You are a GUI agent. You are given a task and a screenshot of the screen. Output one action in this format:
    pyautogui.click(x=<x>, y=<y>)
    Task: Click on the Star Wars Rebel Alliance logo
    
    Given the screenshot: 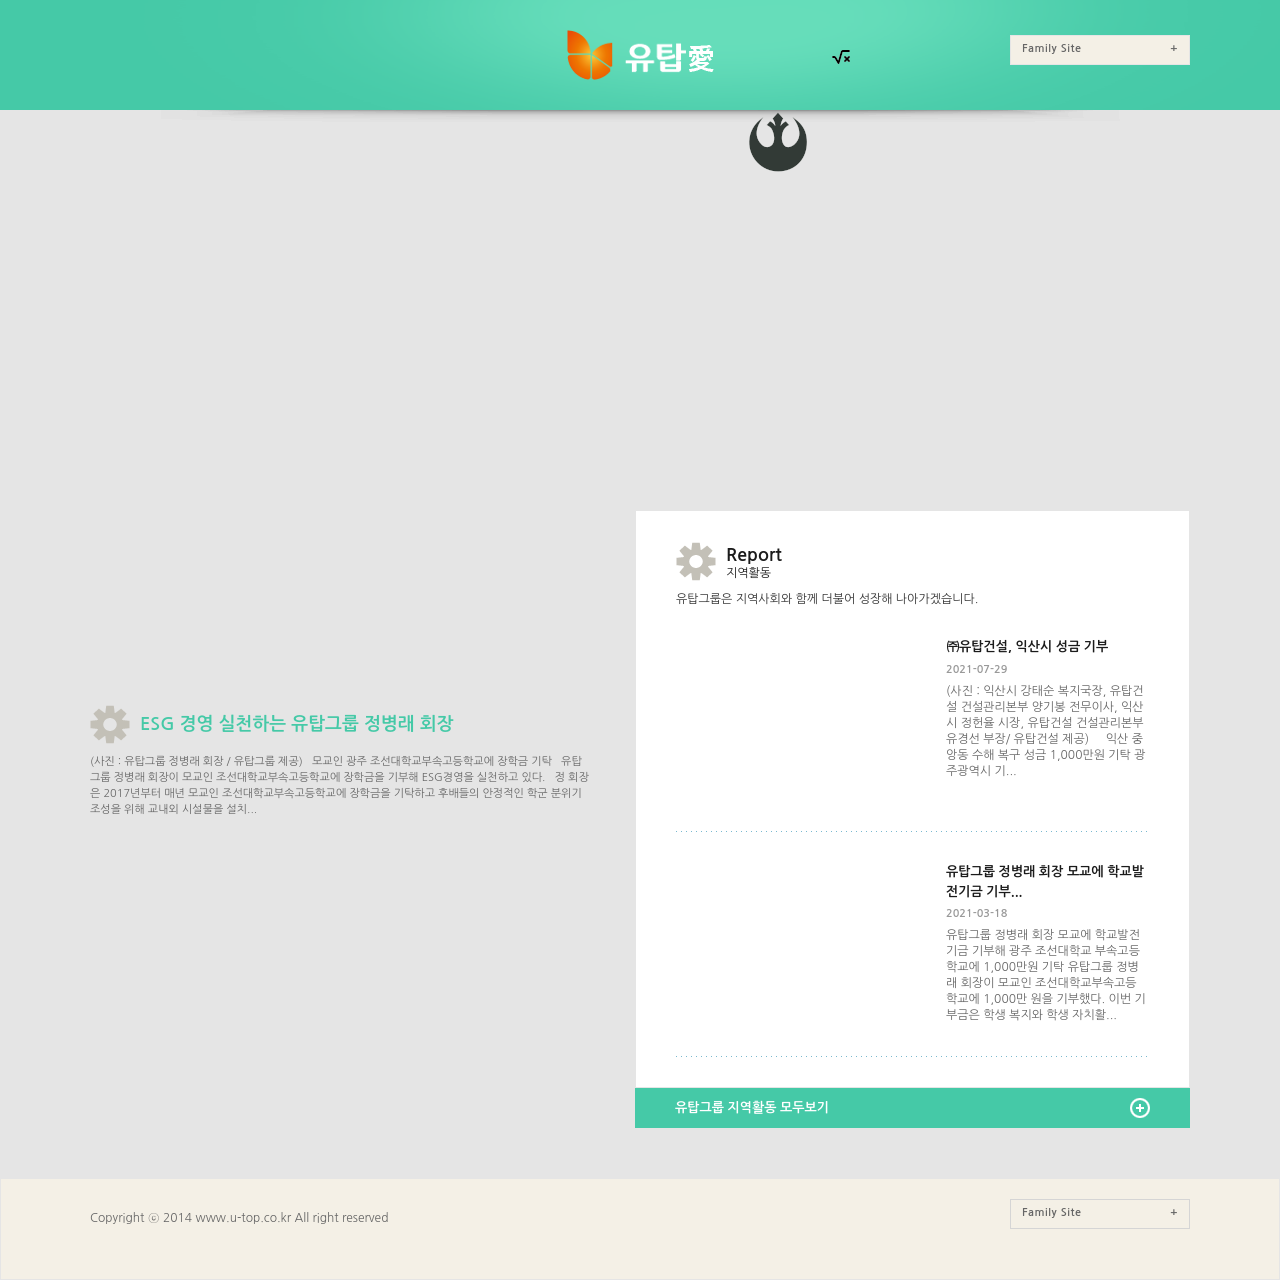 What is the action you would take?
    pyautogui.click(x=778, y=142)
    